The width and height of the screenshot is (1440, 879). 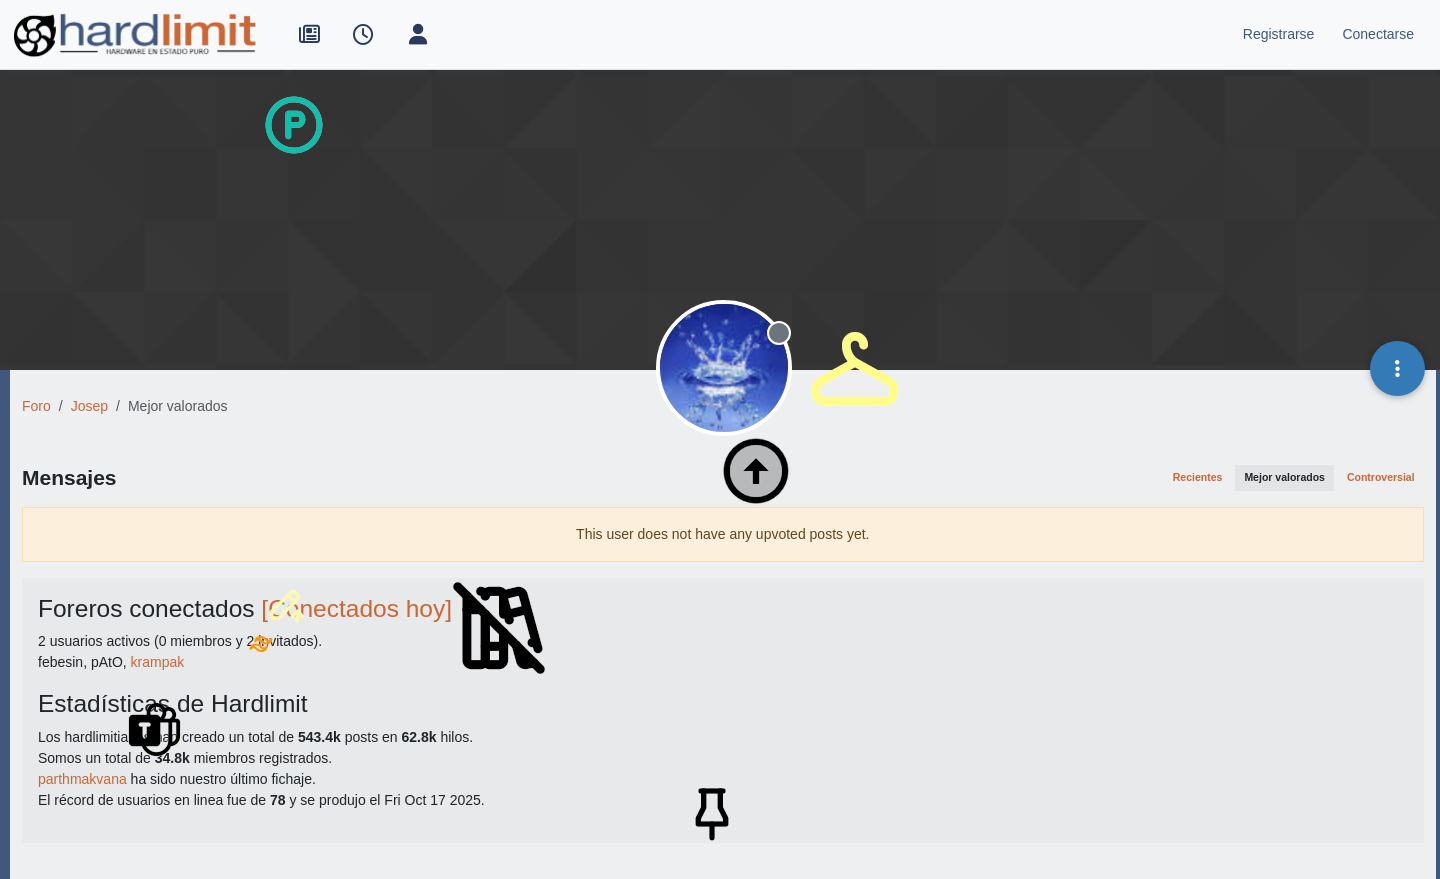 What do you see at coordinates (756, 471) in the screenshot?
I see `upload a file or content` at bounding box center [756, 471].